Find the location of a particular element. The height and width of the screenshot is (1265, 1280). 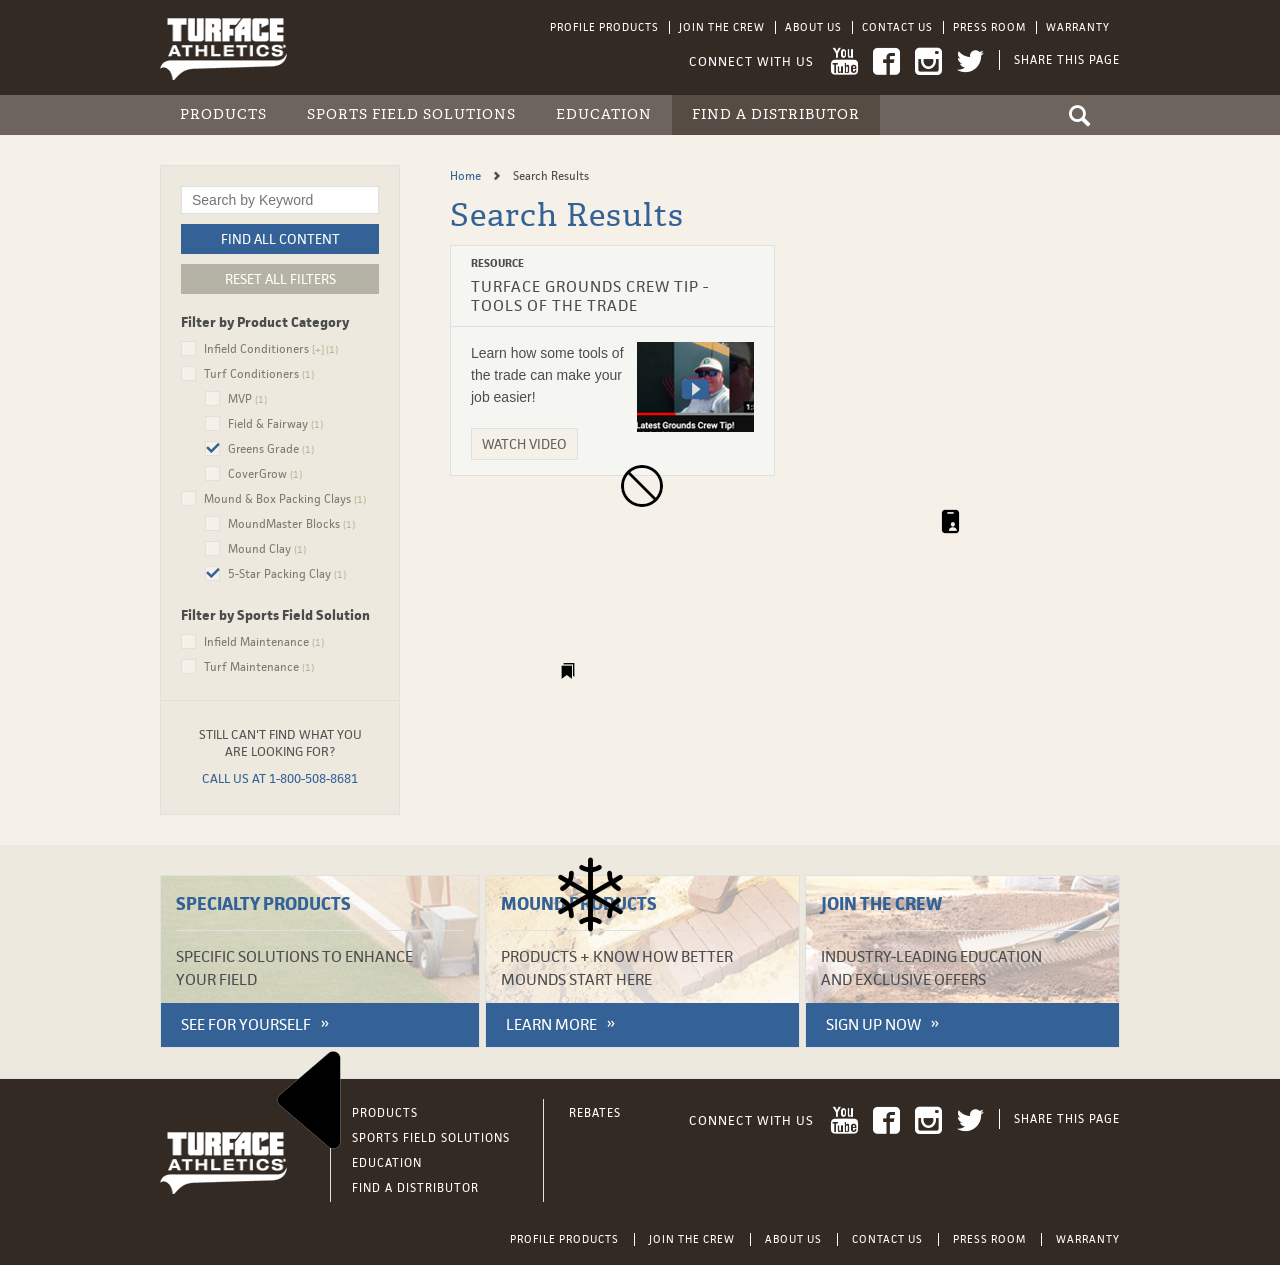

go back to the previous screen is located at coordinates (309, 1100).